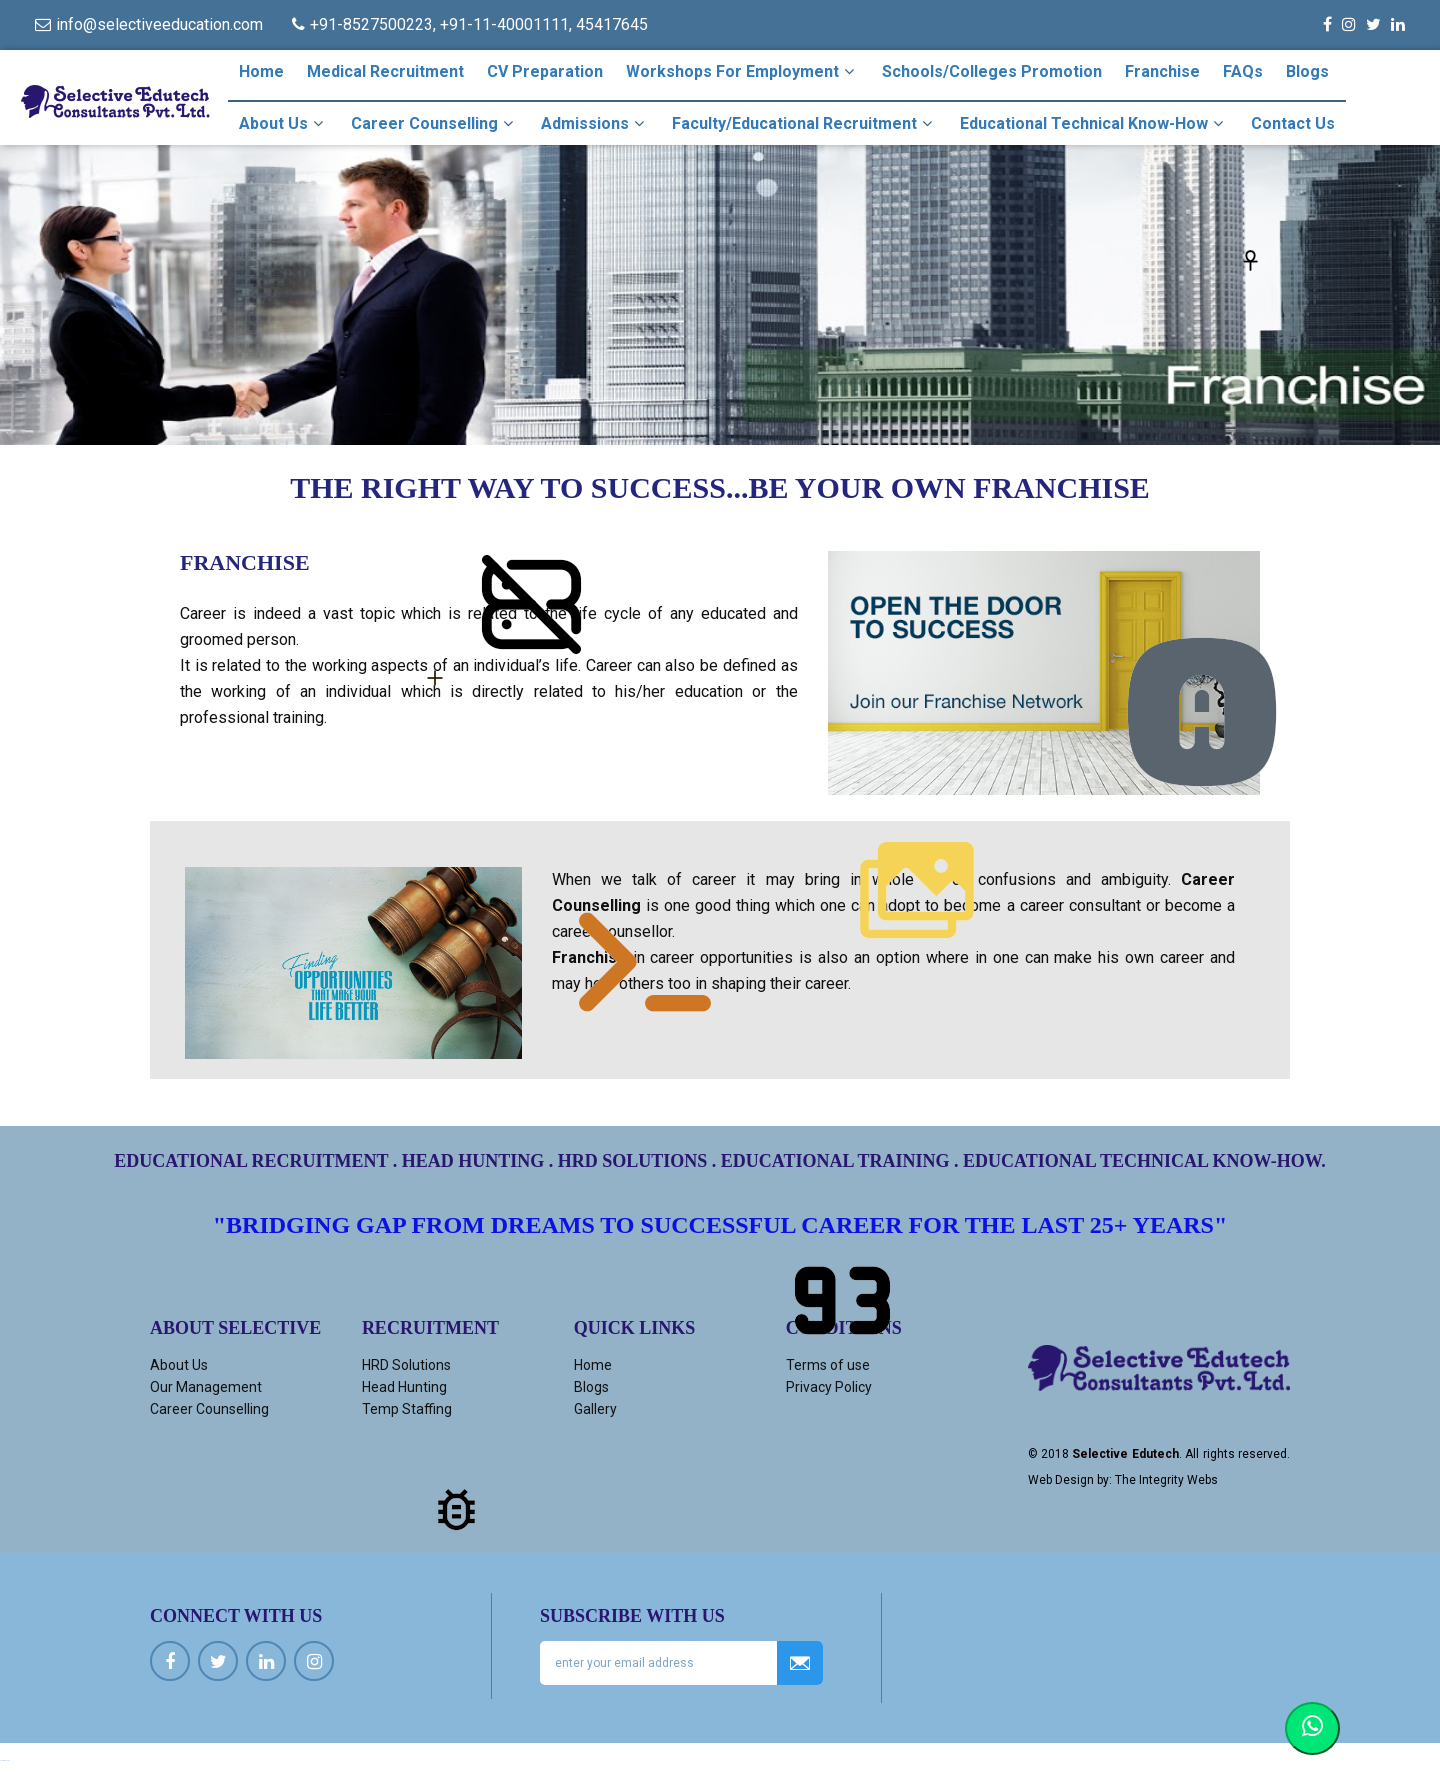  Describe the element at coordinates (1250, 260) in the screenshot. I see `symbol representing life or immortality` at that location.